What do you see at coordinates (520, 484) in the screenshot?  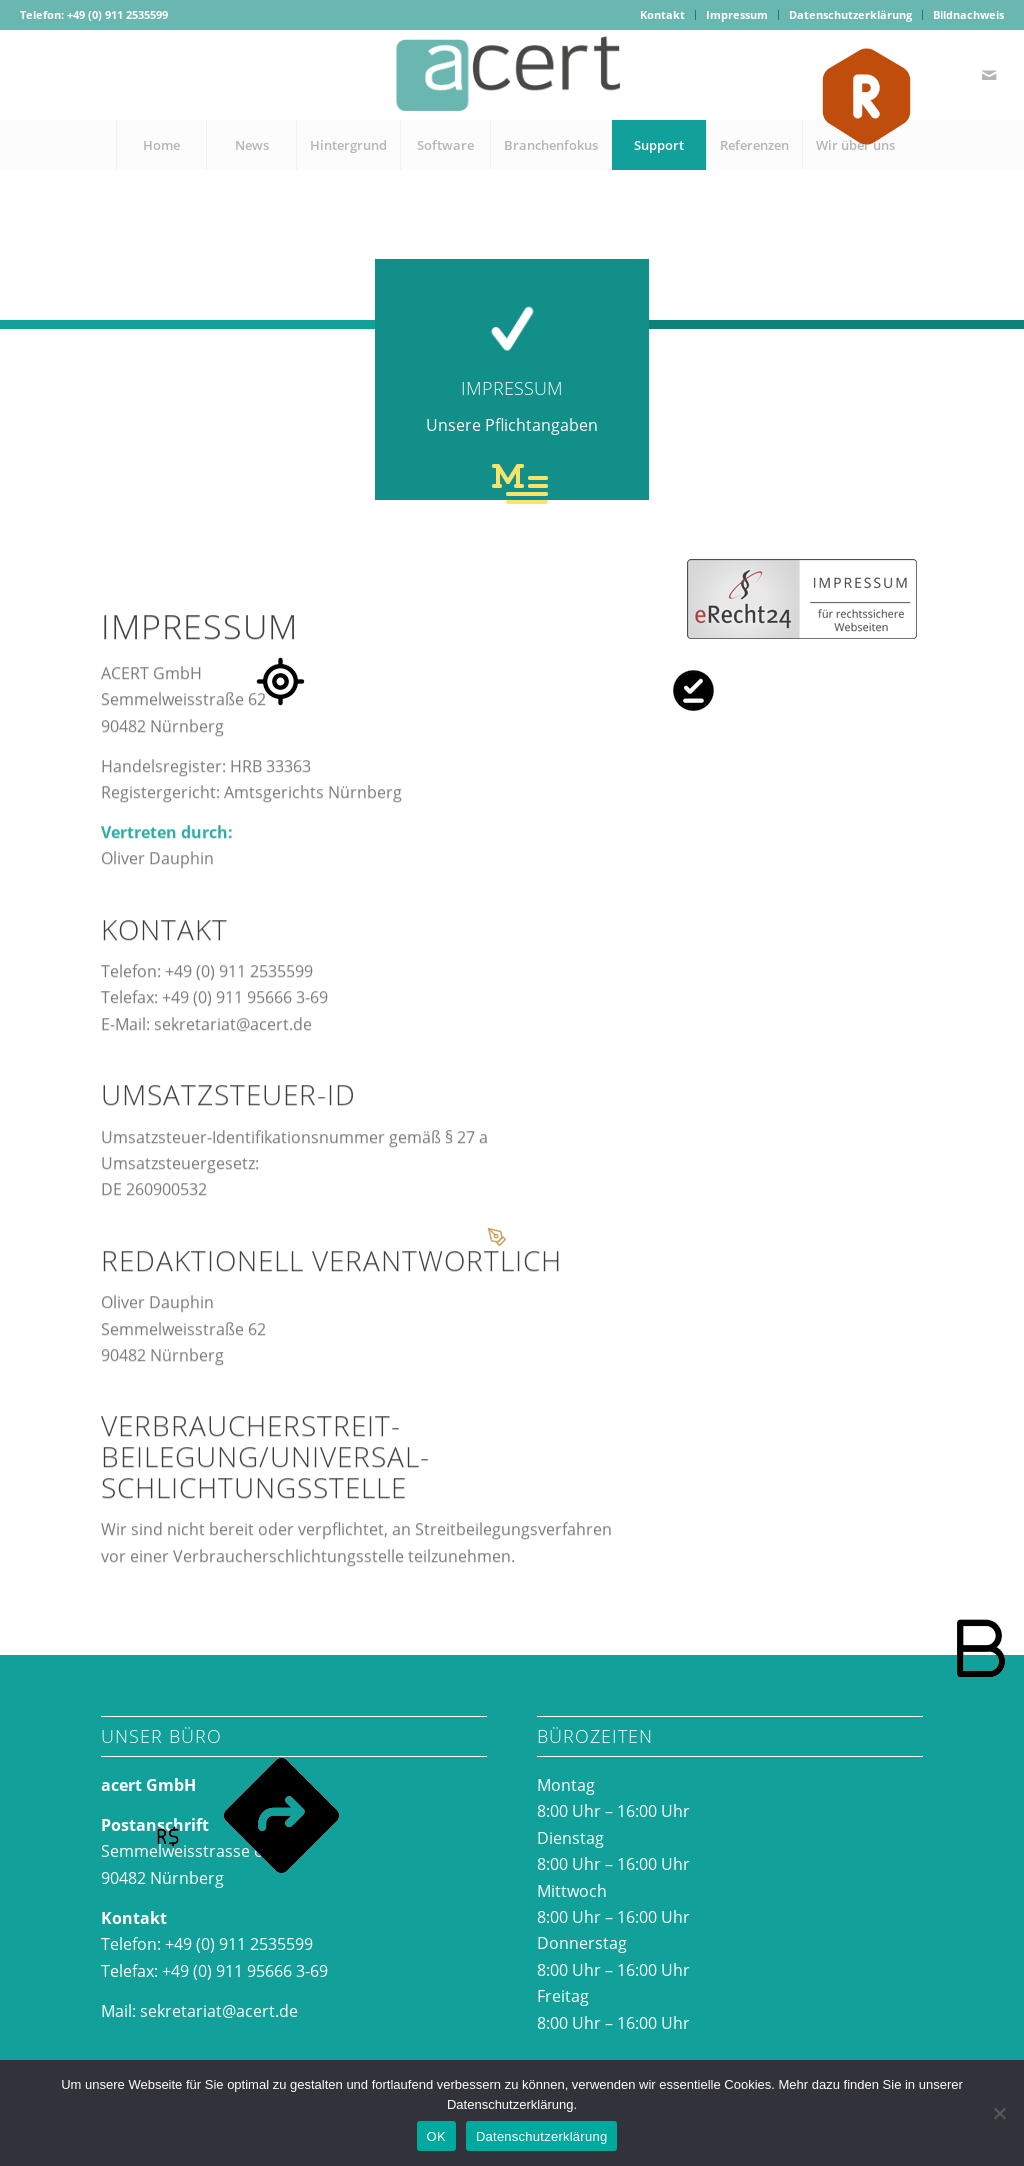 I see `open article on Medium` at bounding box center [520, 484].